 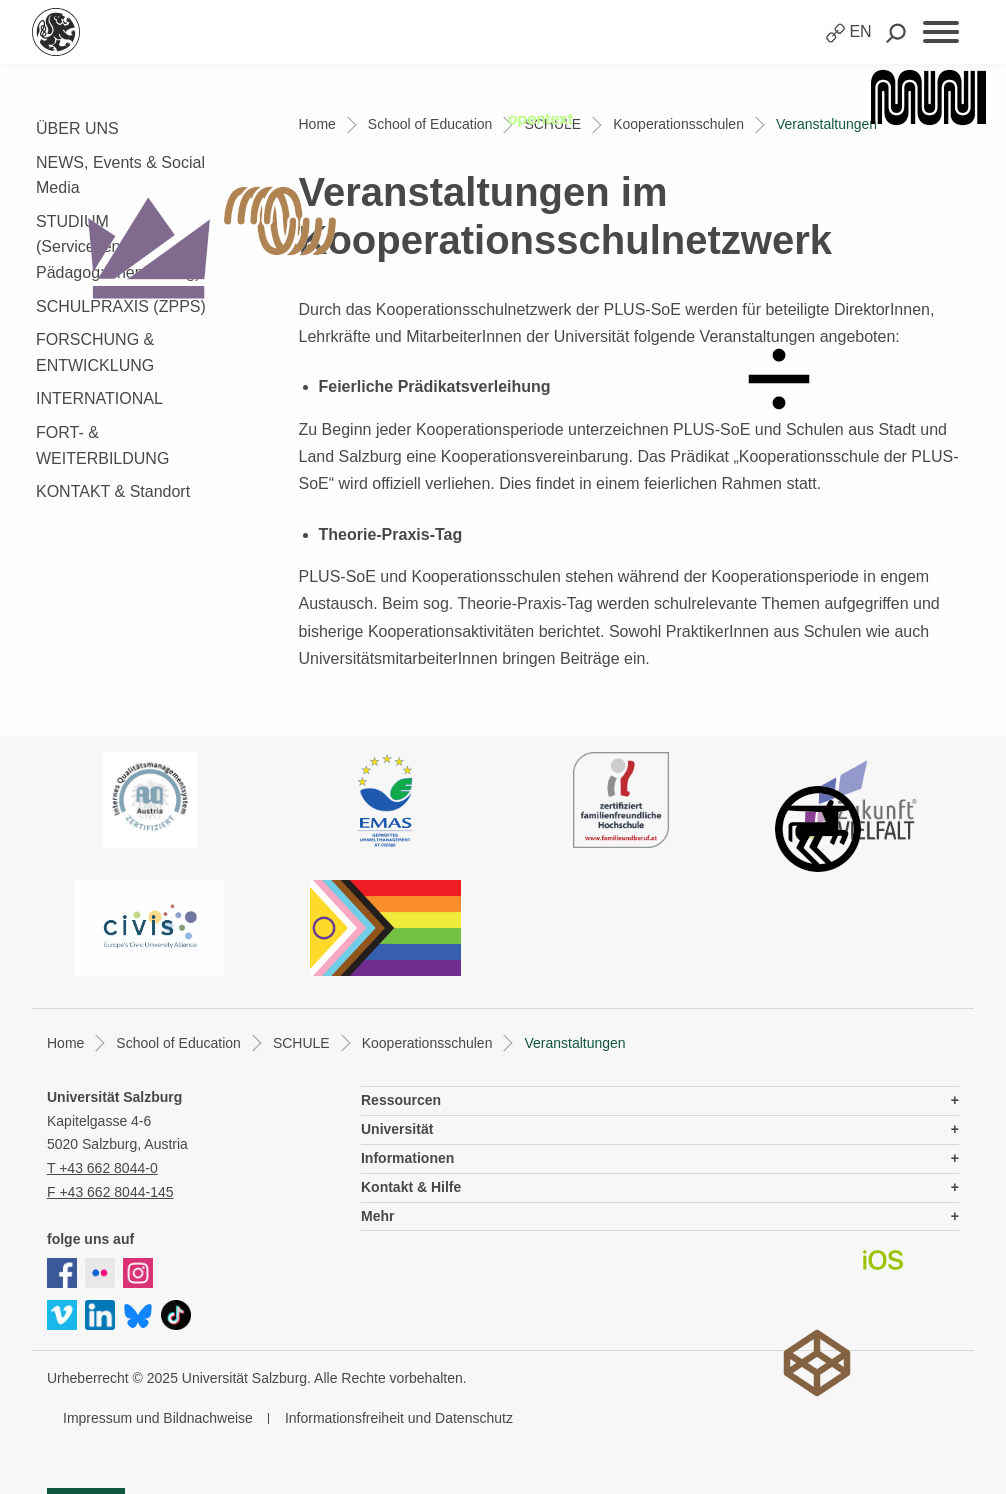 I want to click on indicates iOS platform compatibility, so click(x=883, y=1260).